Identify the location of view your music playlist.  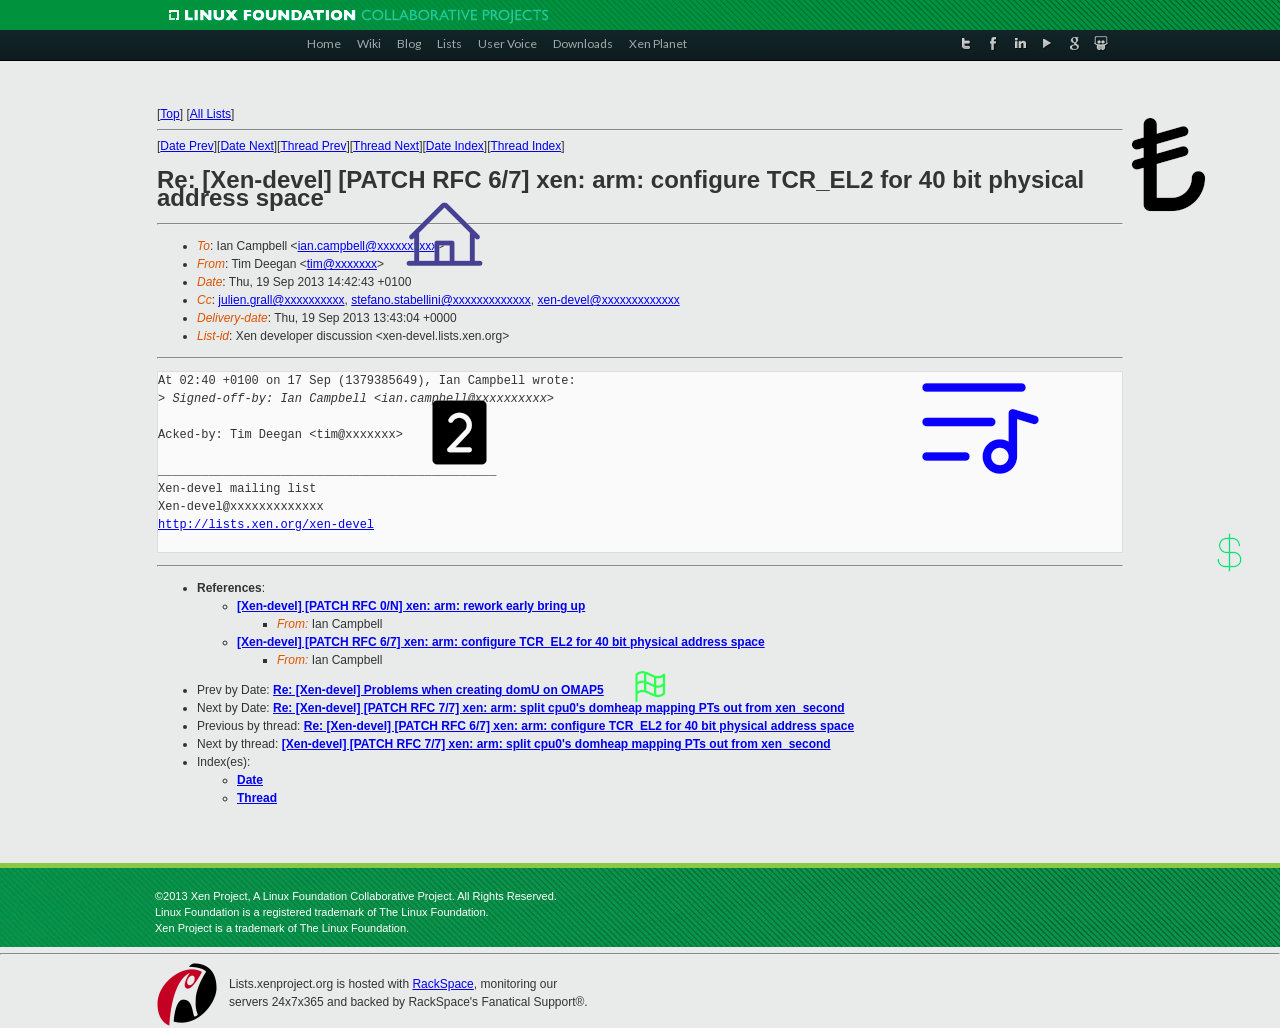
(974, 422).